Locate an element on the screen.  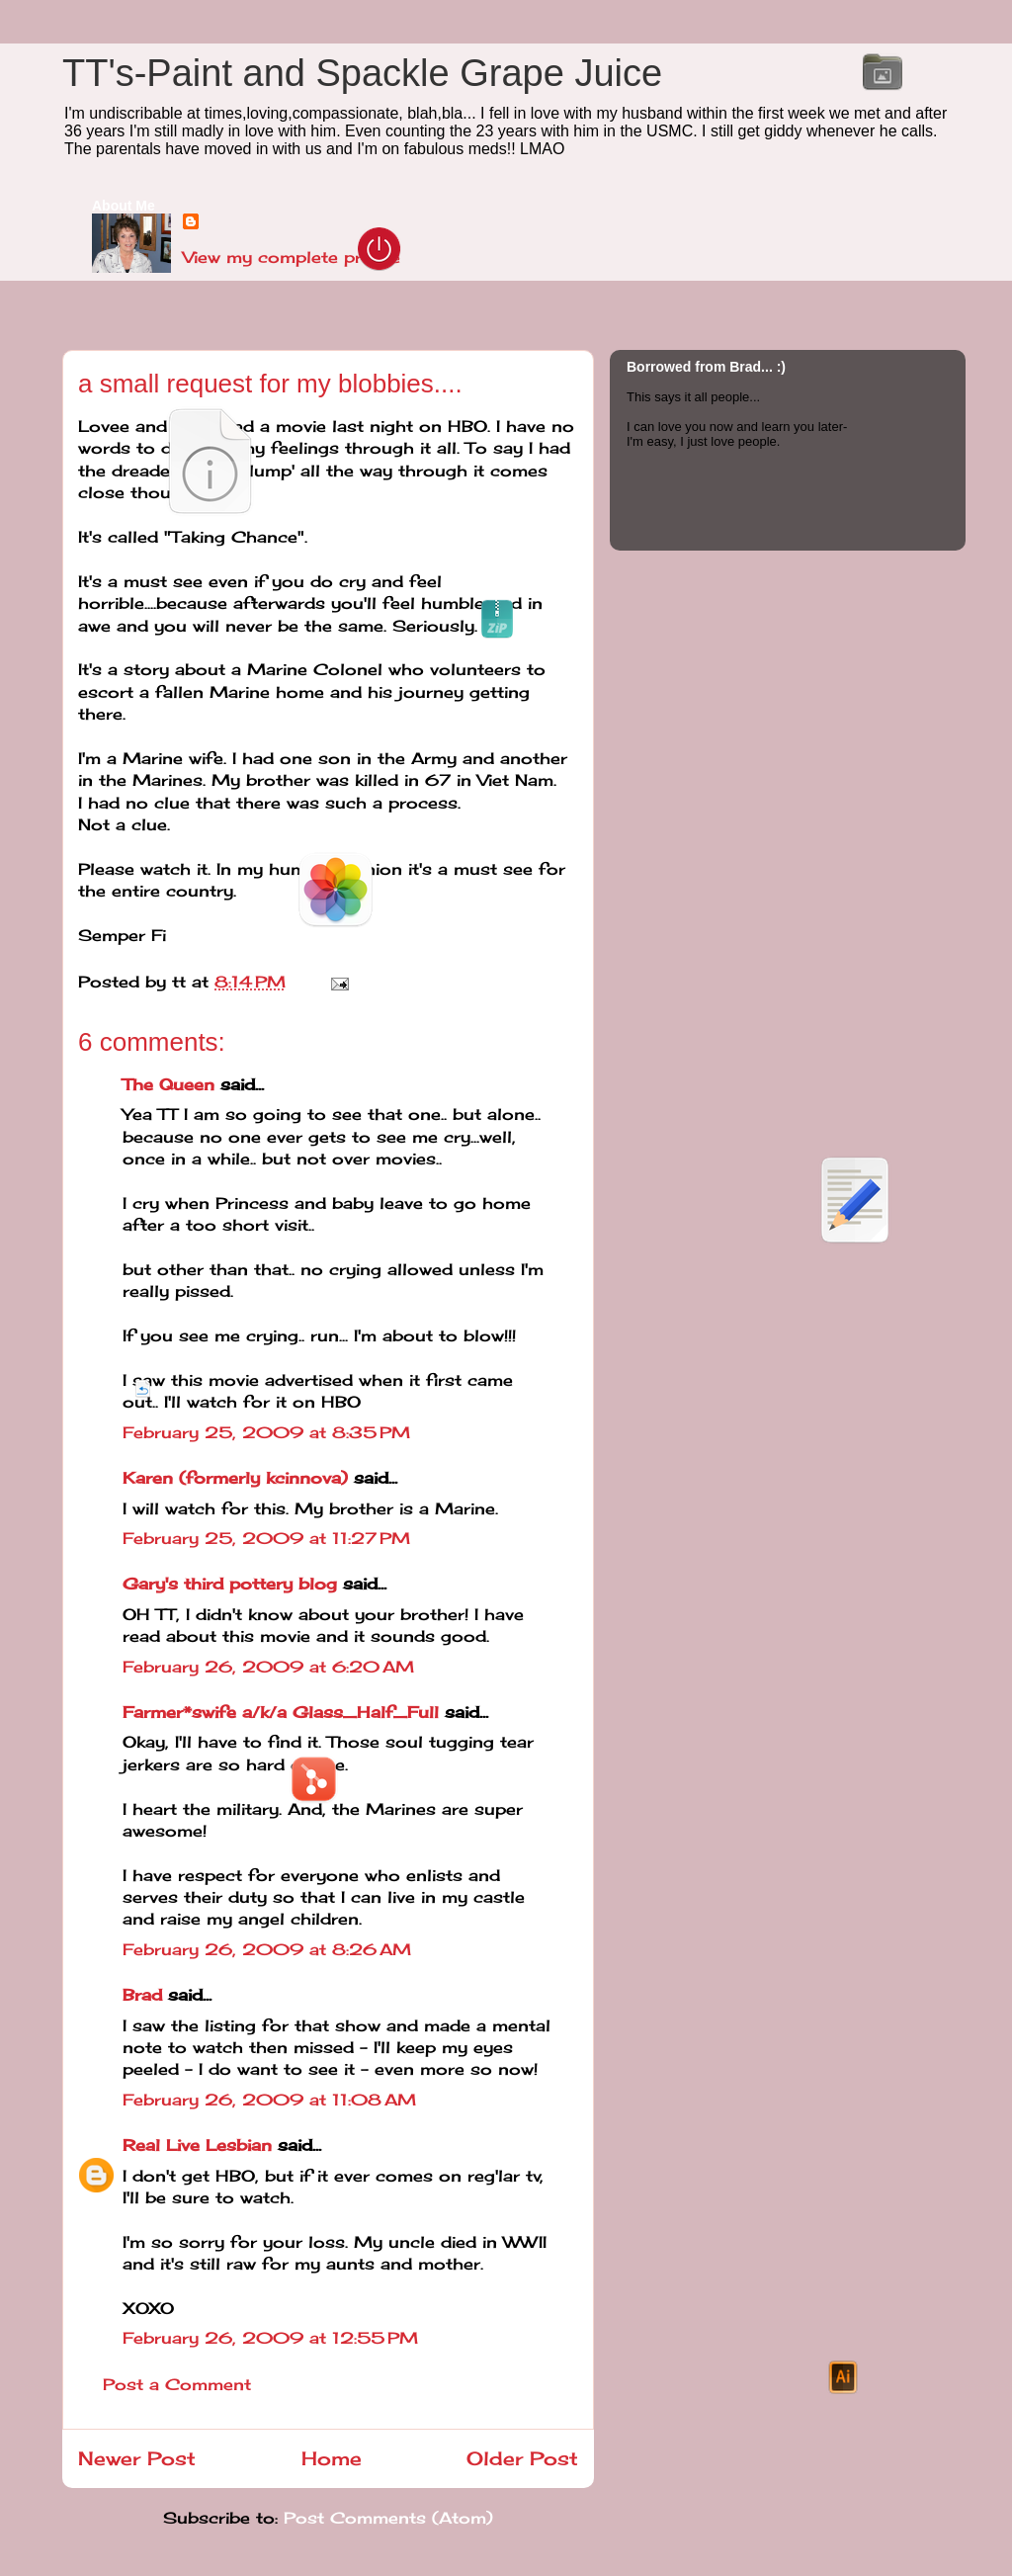
shut down or power off the system is located at coordinates (380, 249).